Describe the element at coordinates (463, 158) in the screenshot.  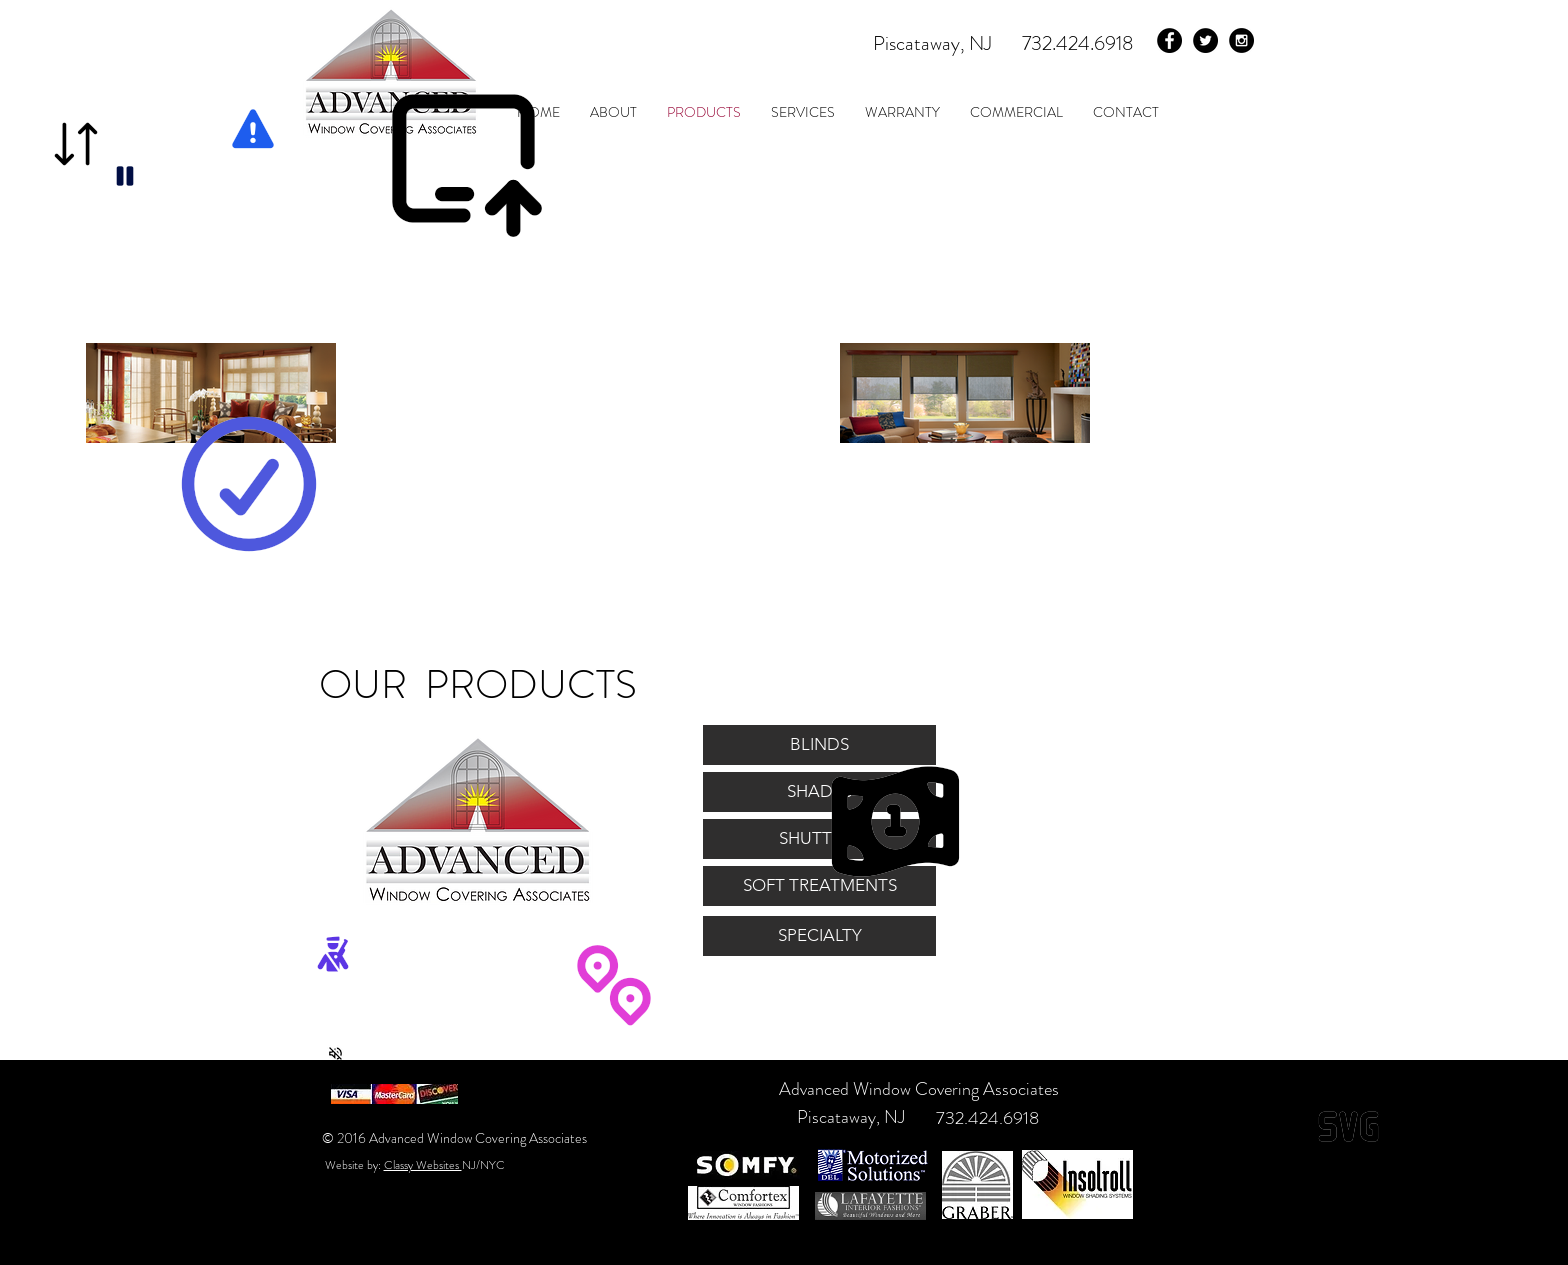
I see `upload content to tablet device` at that location.